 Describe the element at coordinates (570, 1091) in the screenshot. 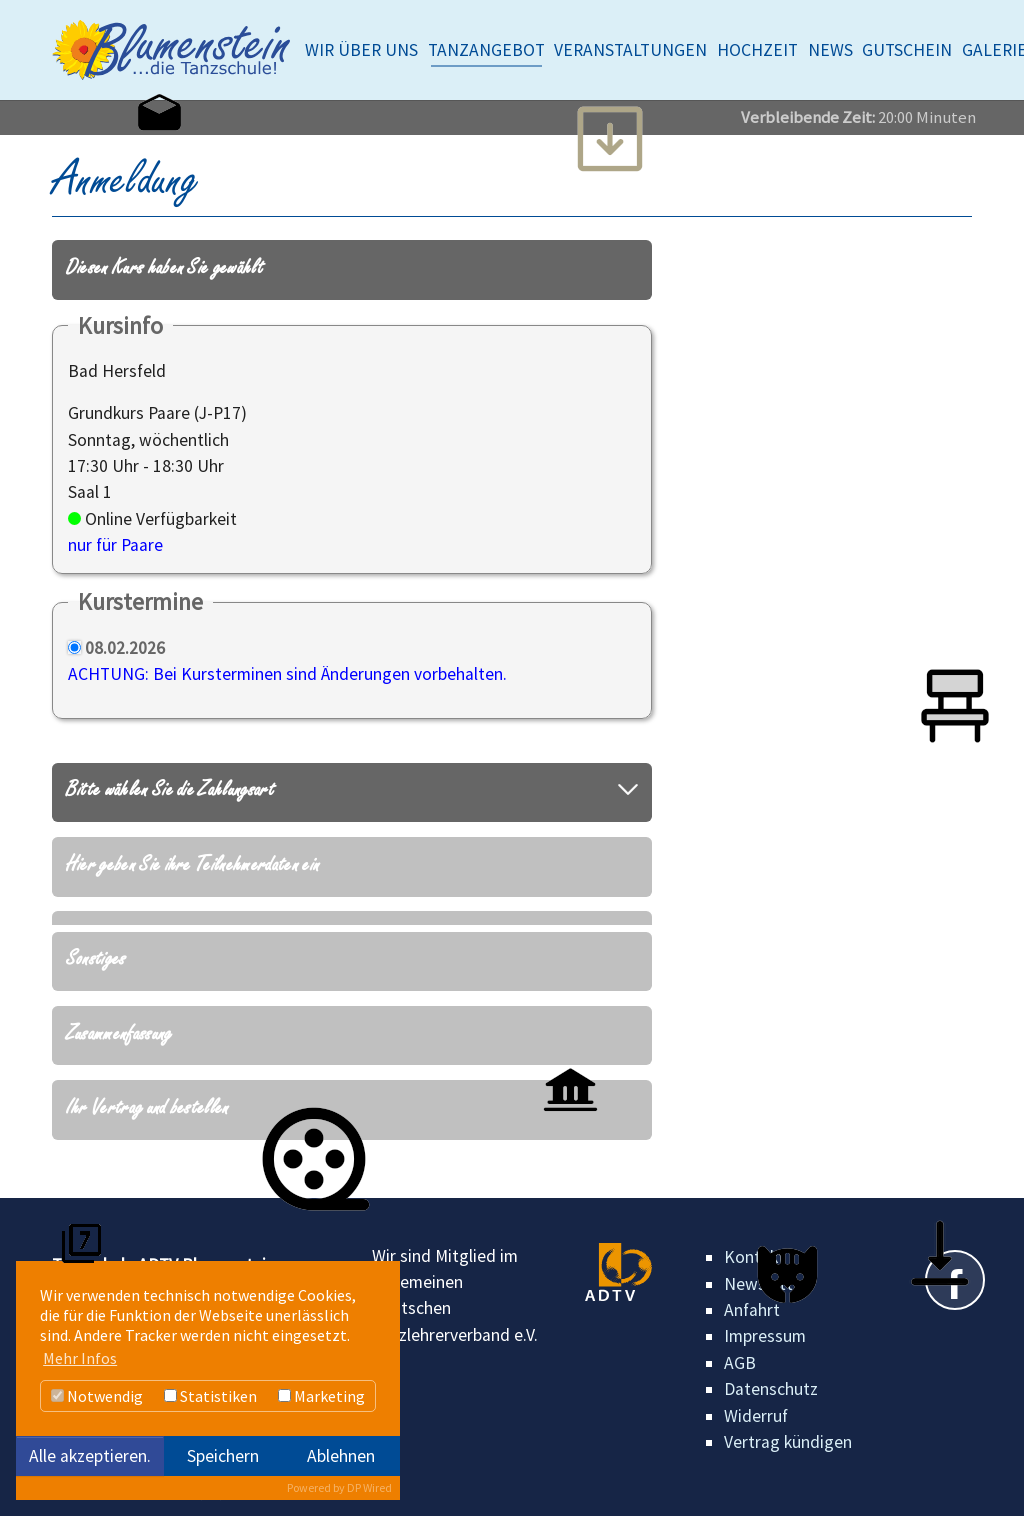

I see `access banking or financial services` at that location.